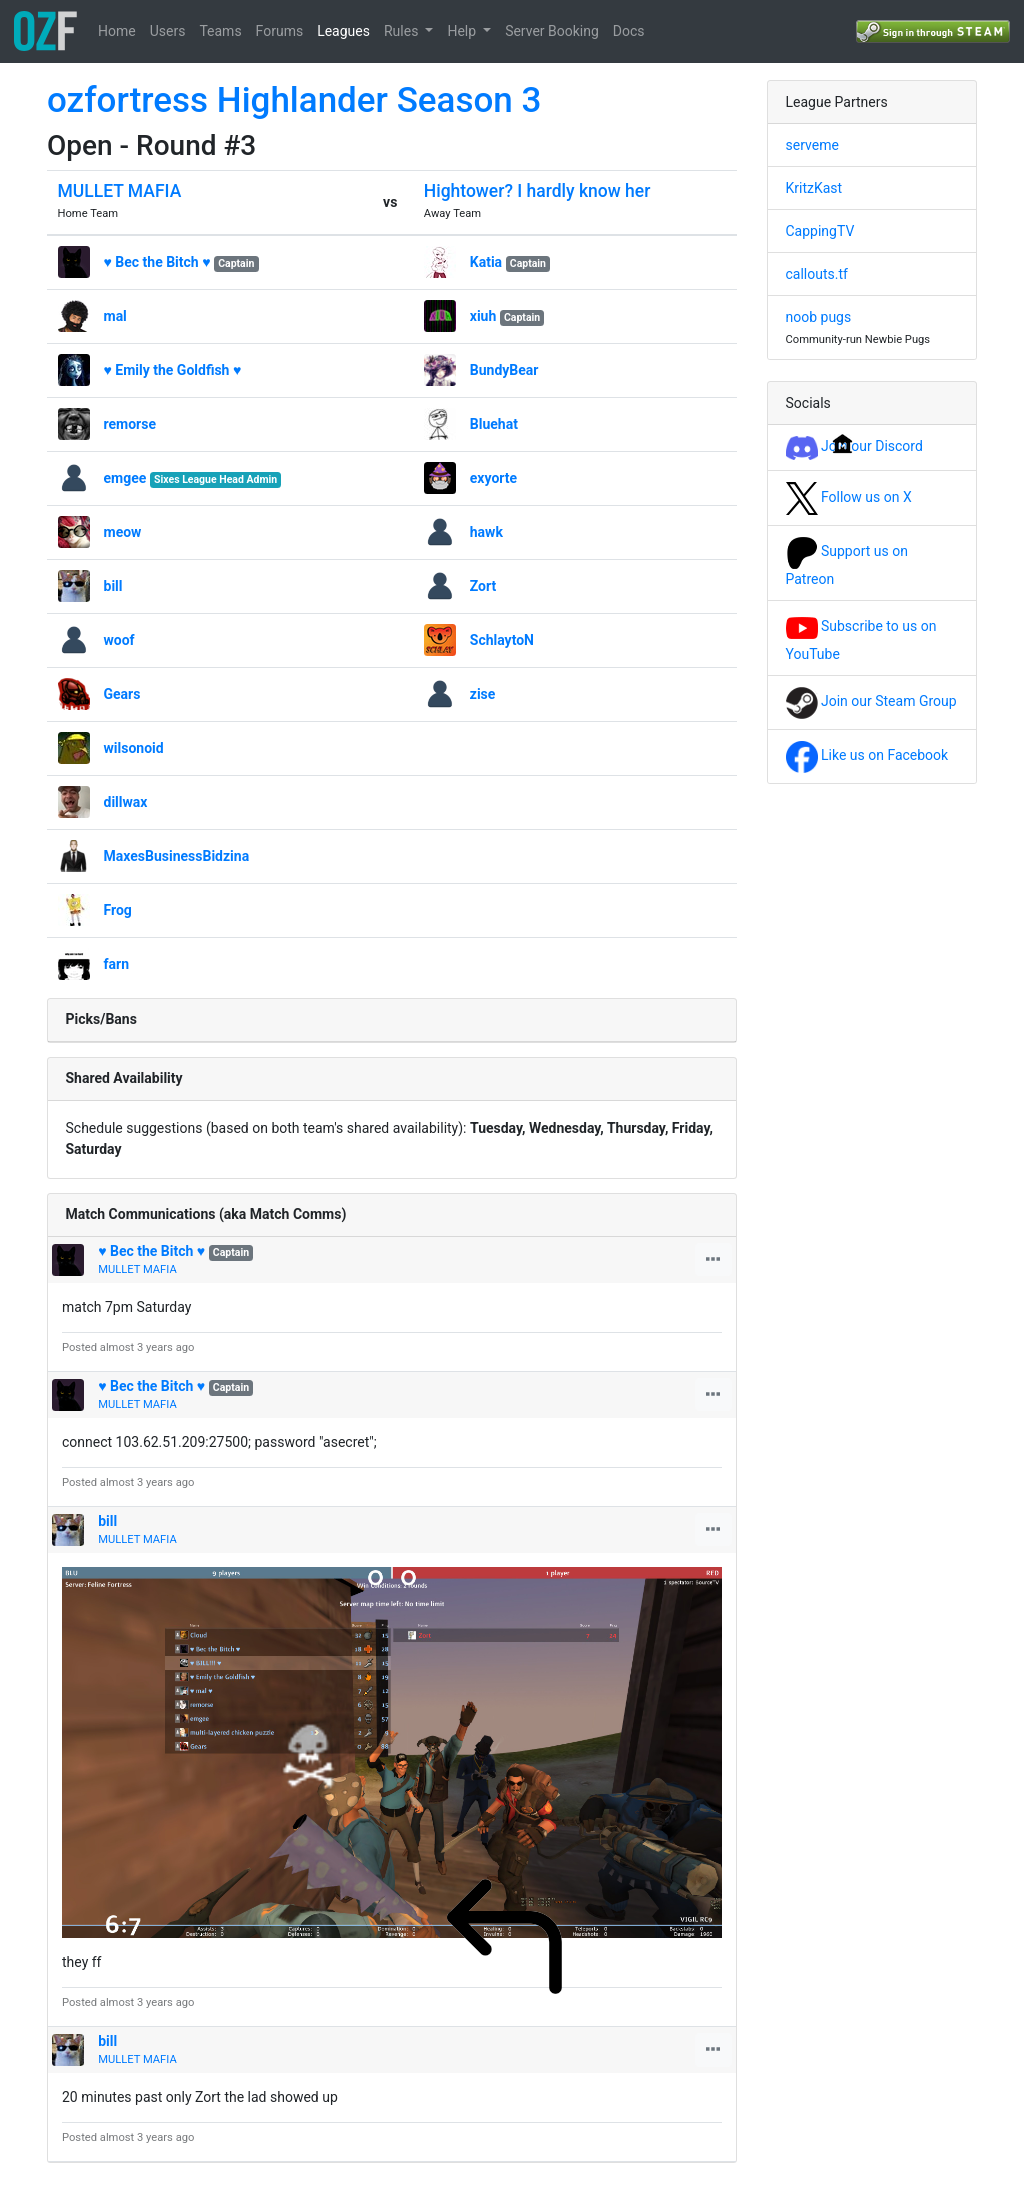 The width and height of the screenshot is (1024, 2191). What do you see at coordinates (842, 443) in the screenshot?
I see `view nearby museums on the map` at bounding box center [842, 443].